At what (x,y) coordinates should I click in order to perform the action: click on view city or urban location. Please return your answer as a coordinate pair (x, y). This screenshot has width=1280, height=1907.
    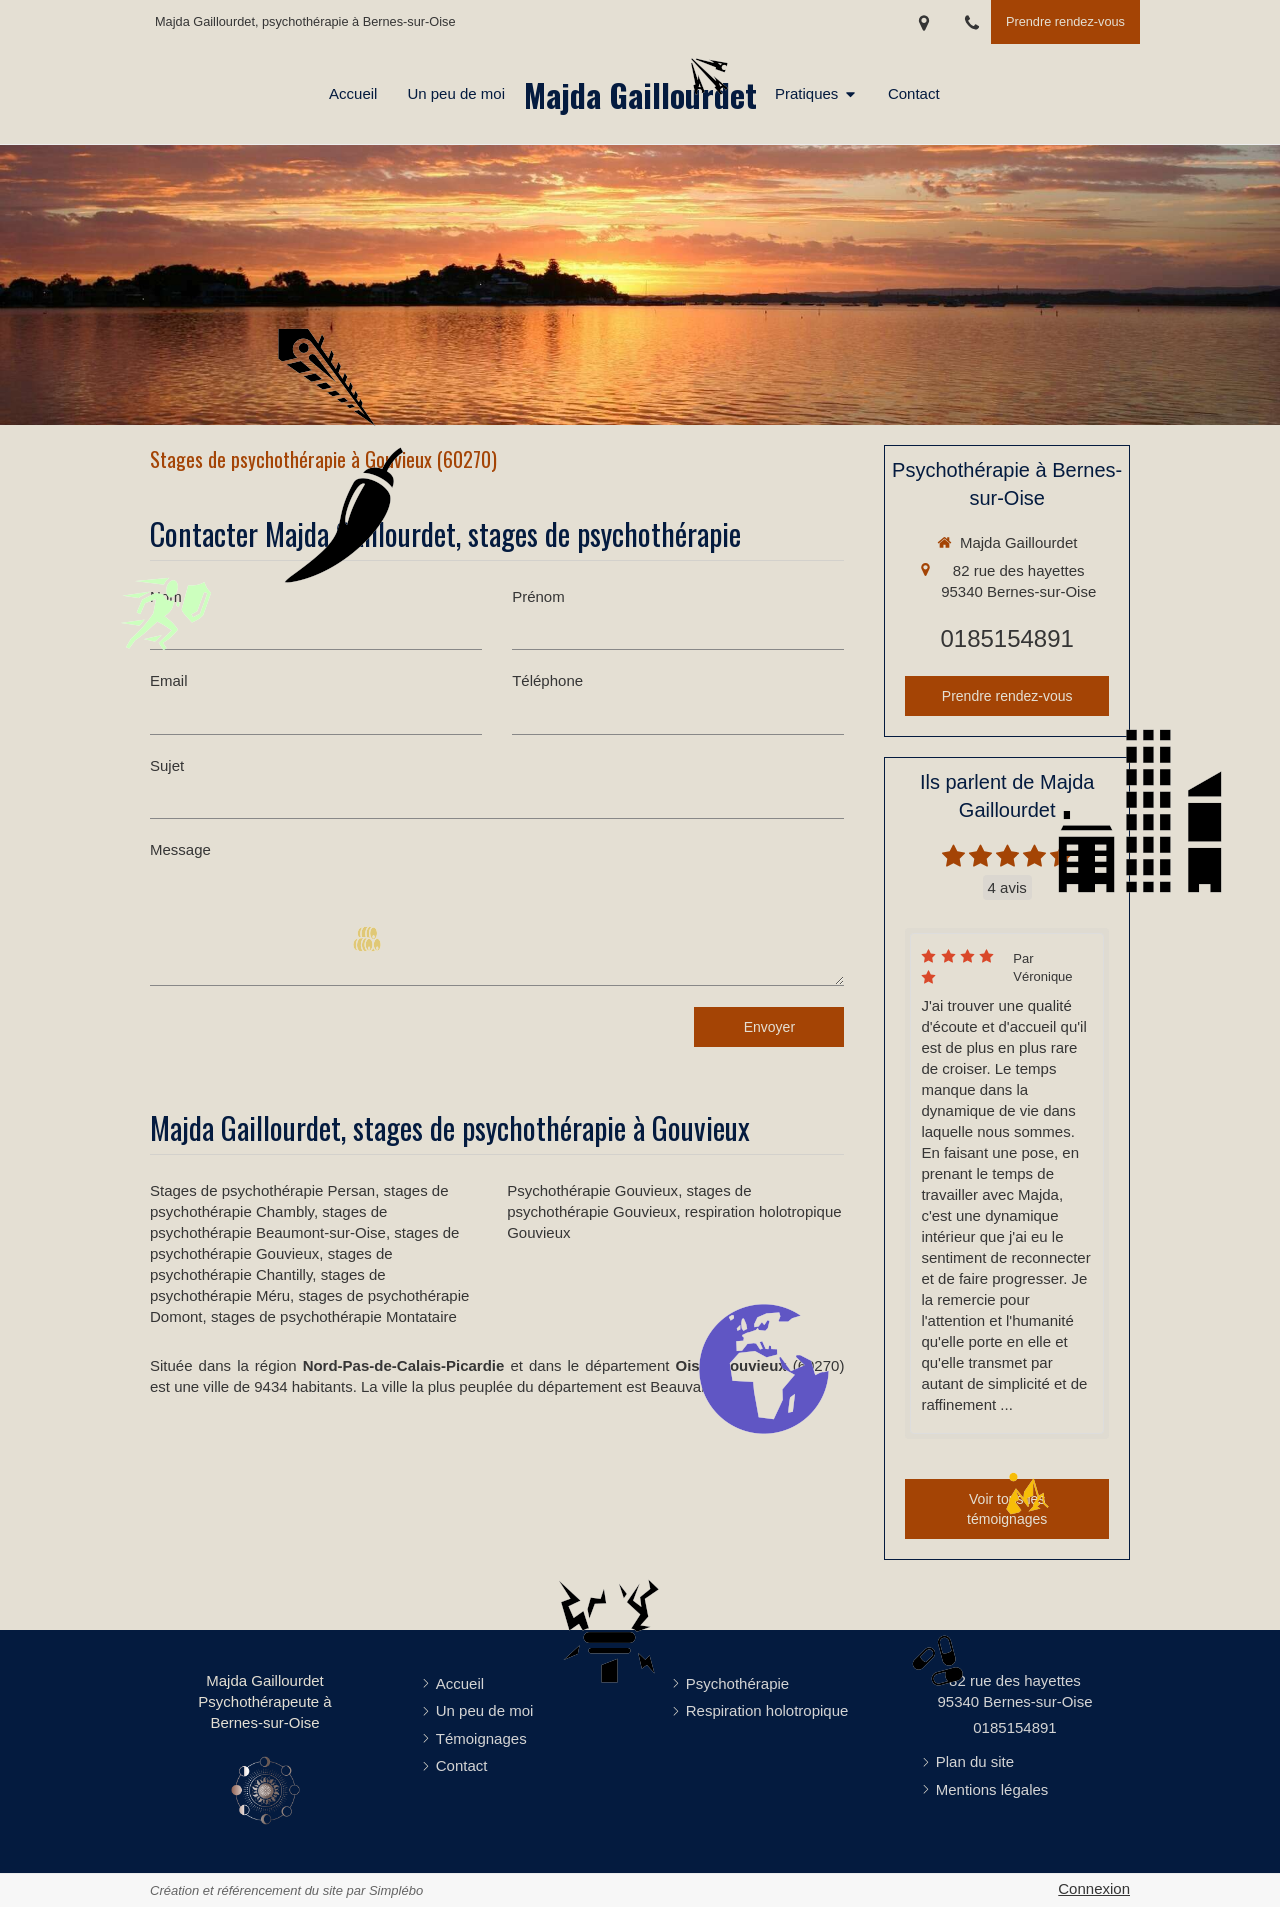
    Looking at the image, I should click on (1140, 811).